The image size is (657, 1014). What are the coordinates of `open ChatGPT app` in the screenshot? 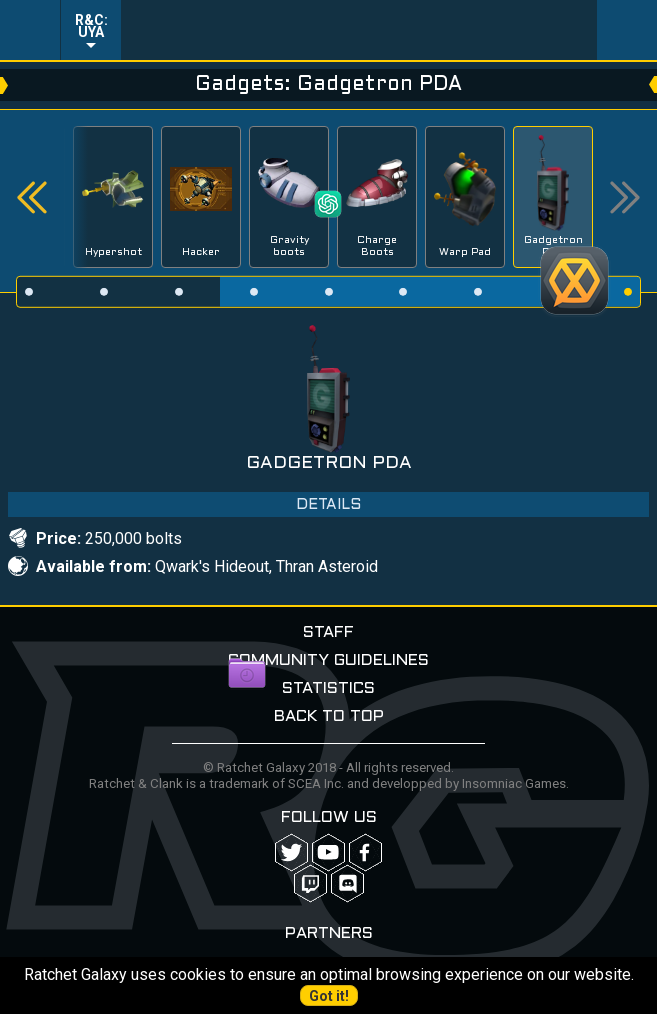 It's located at (328, 204).